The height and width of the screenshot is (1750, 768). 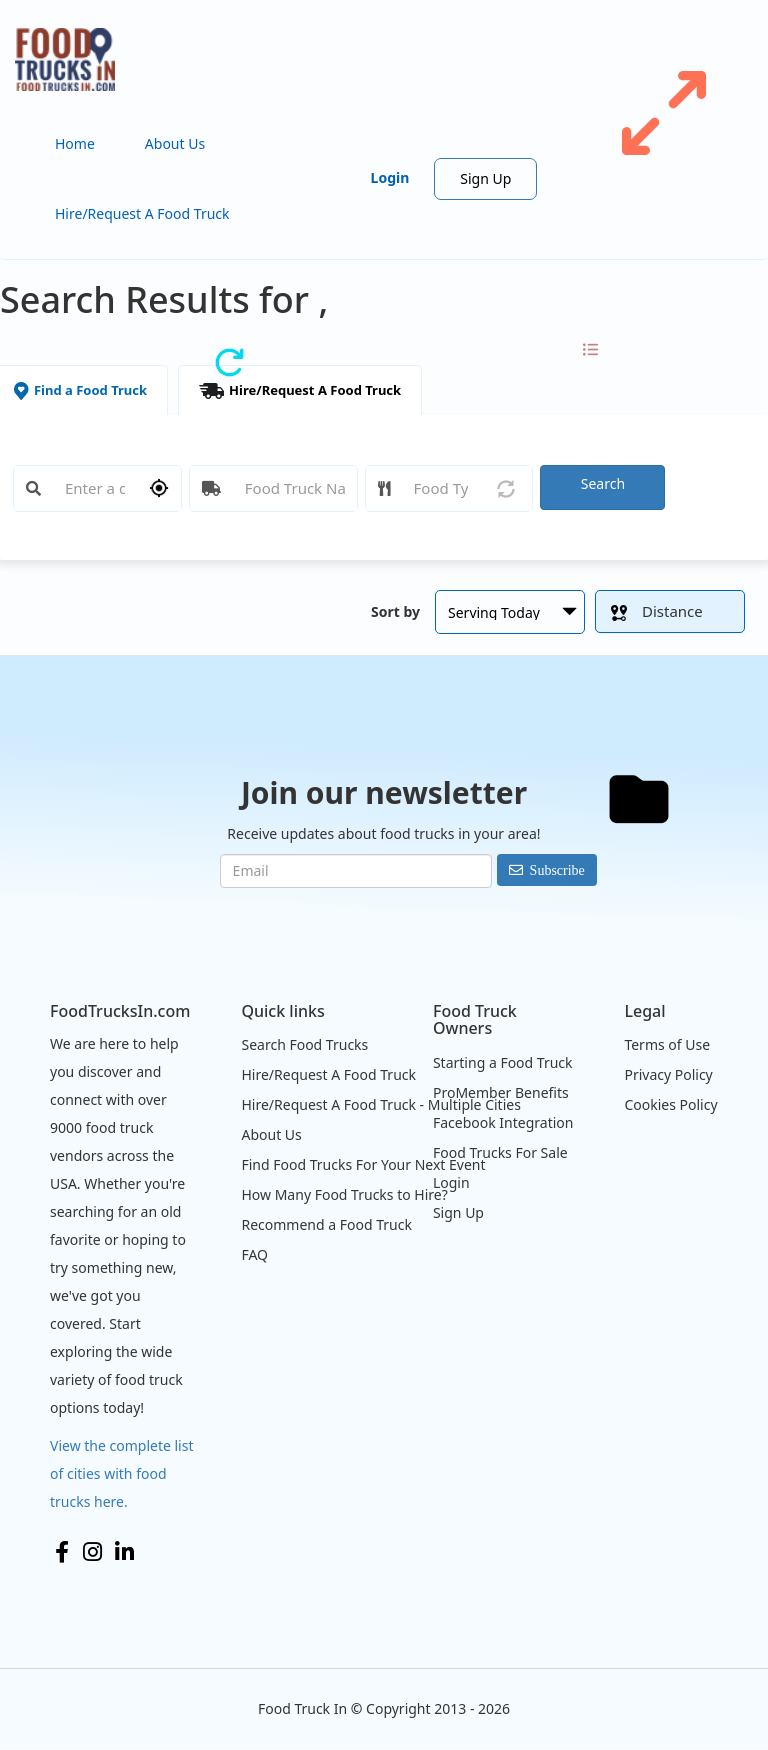 What do you see at coordinates (590, 349) in the screenshot?
I see `view items in a bulleted list format` at bounding box center [590, 349].